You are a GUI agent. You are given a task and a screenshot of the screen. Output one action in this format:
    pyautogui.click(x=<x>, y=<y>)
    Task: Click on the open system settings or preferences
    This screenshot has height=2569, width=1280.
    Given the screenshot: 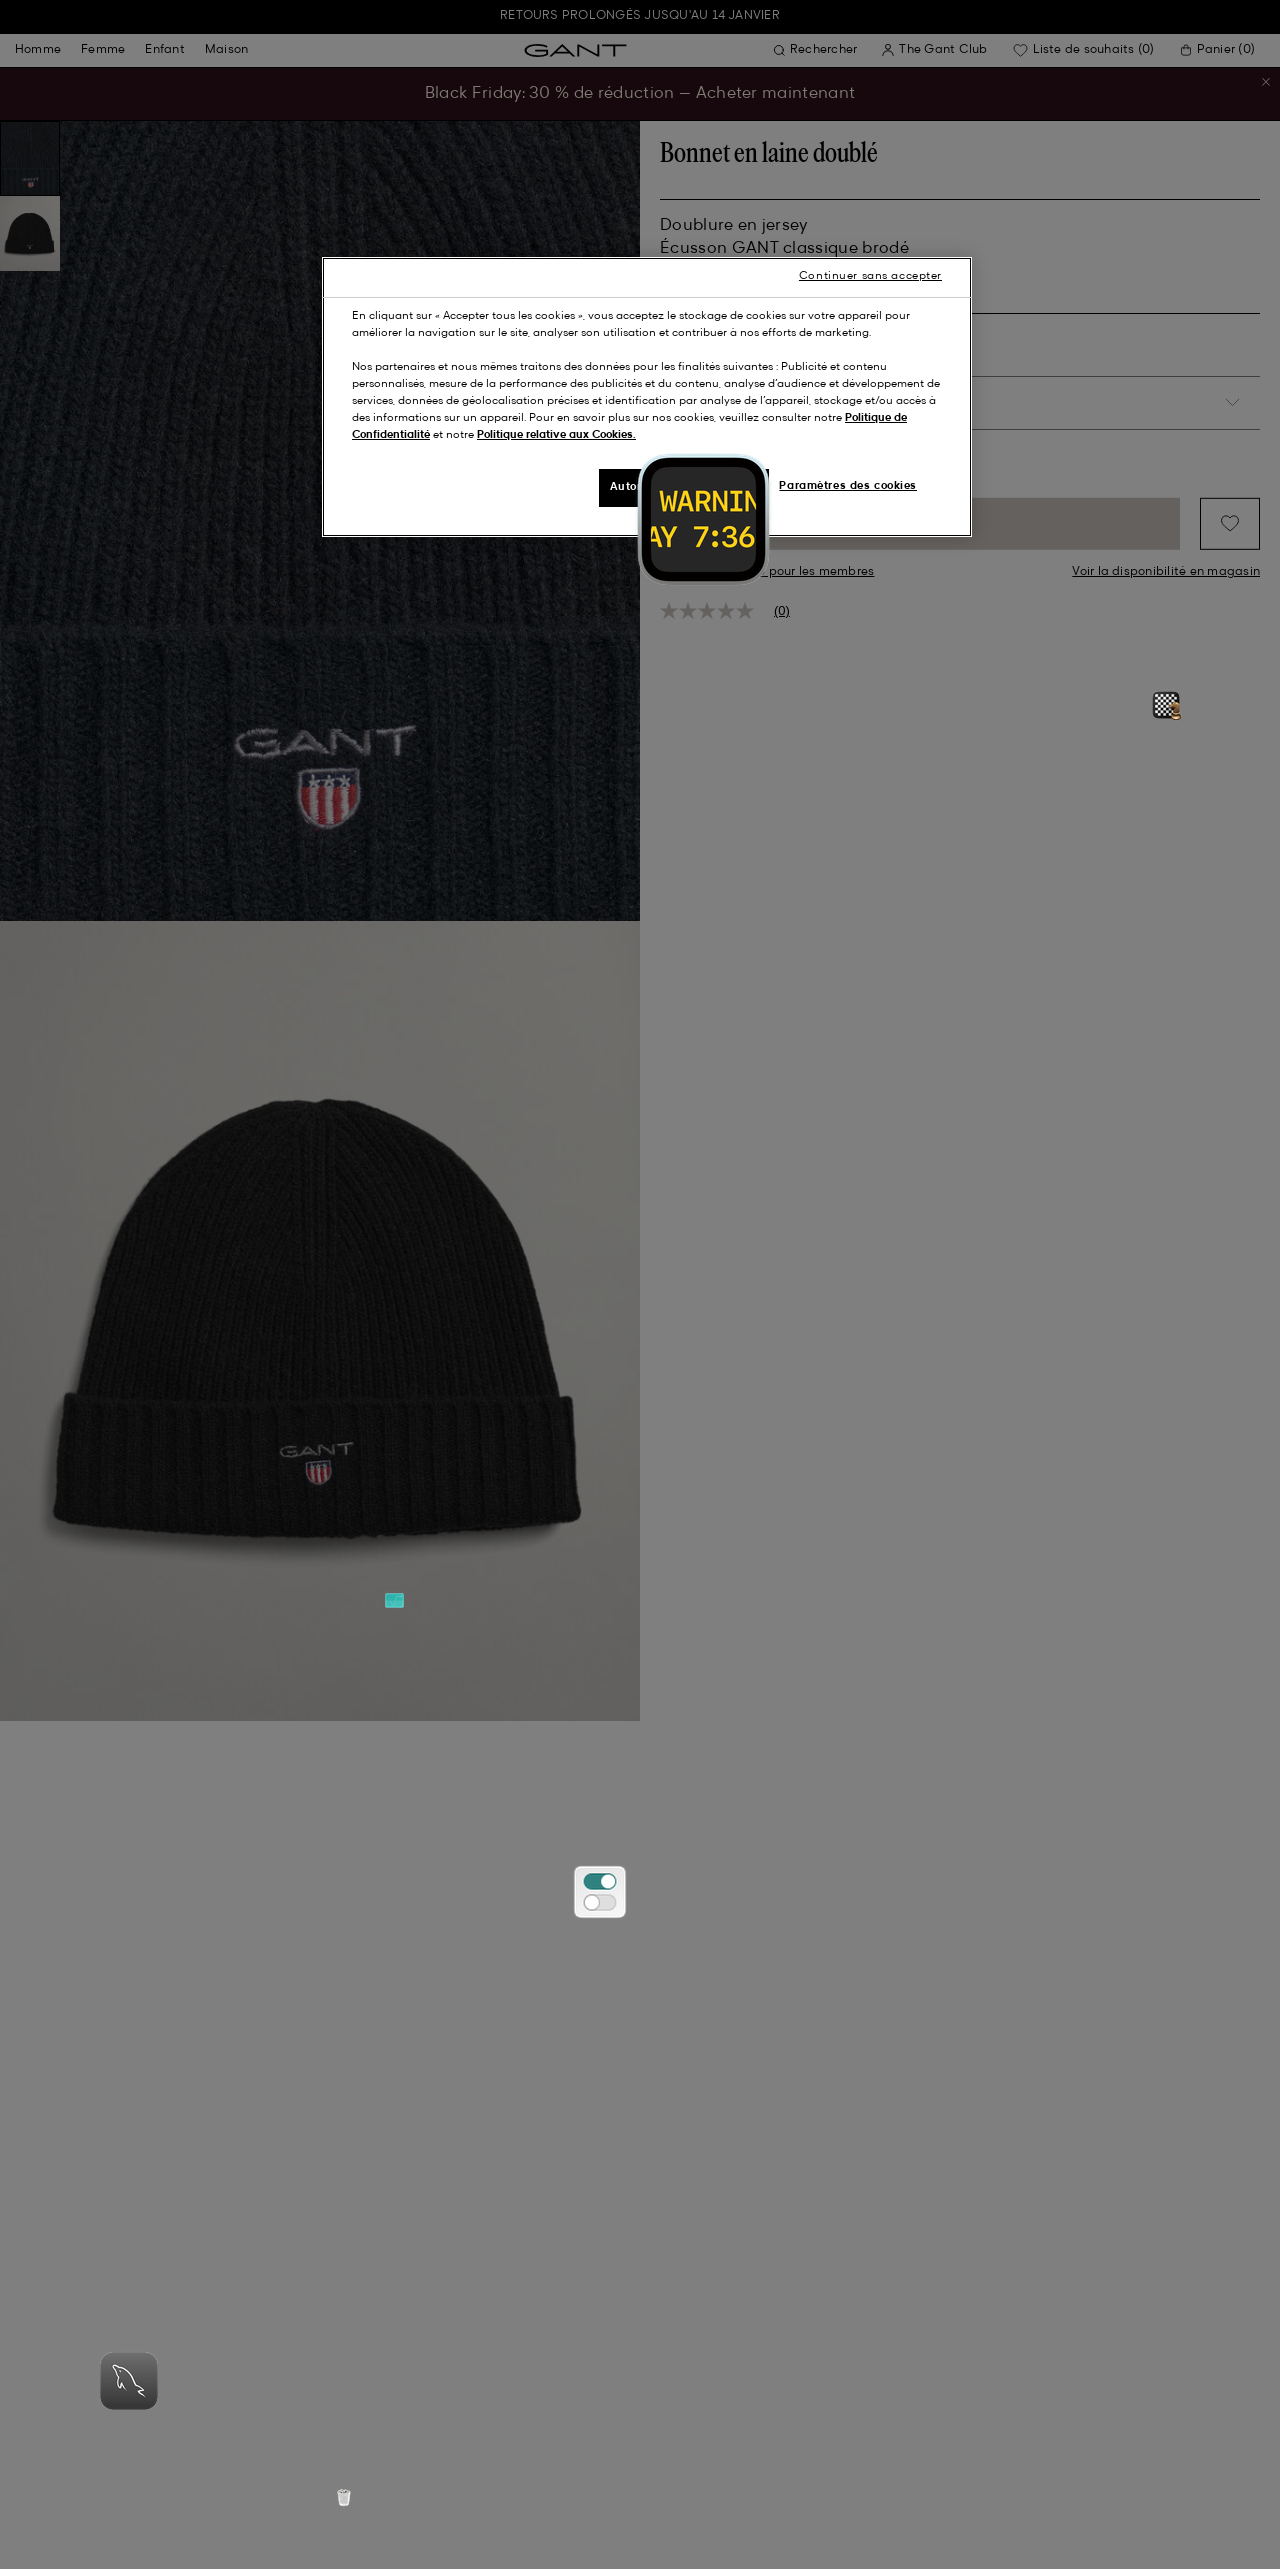 What is the action you would take?
    pyautogui.click(x=600, y=1892)
    